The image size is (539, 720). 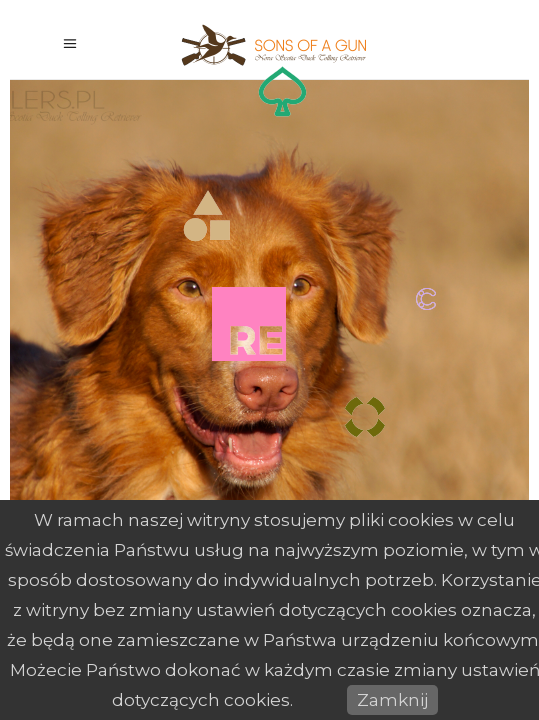 I want to click on reason programming language logo, so click(x=249, y=324).